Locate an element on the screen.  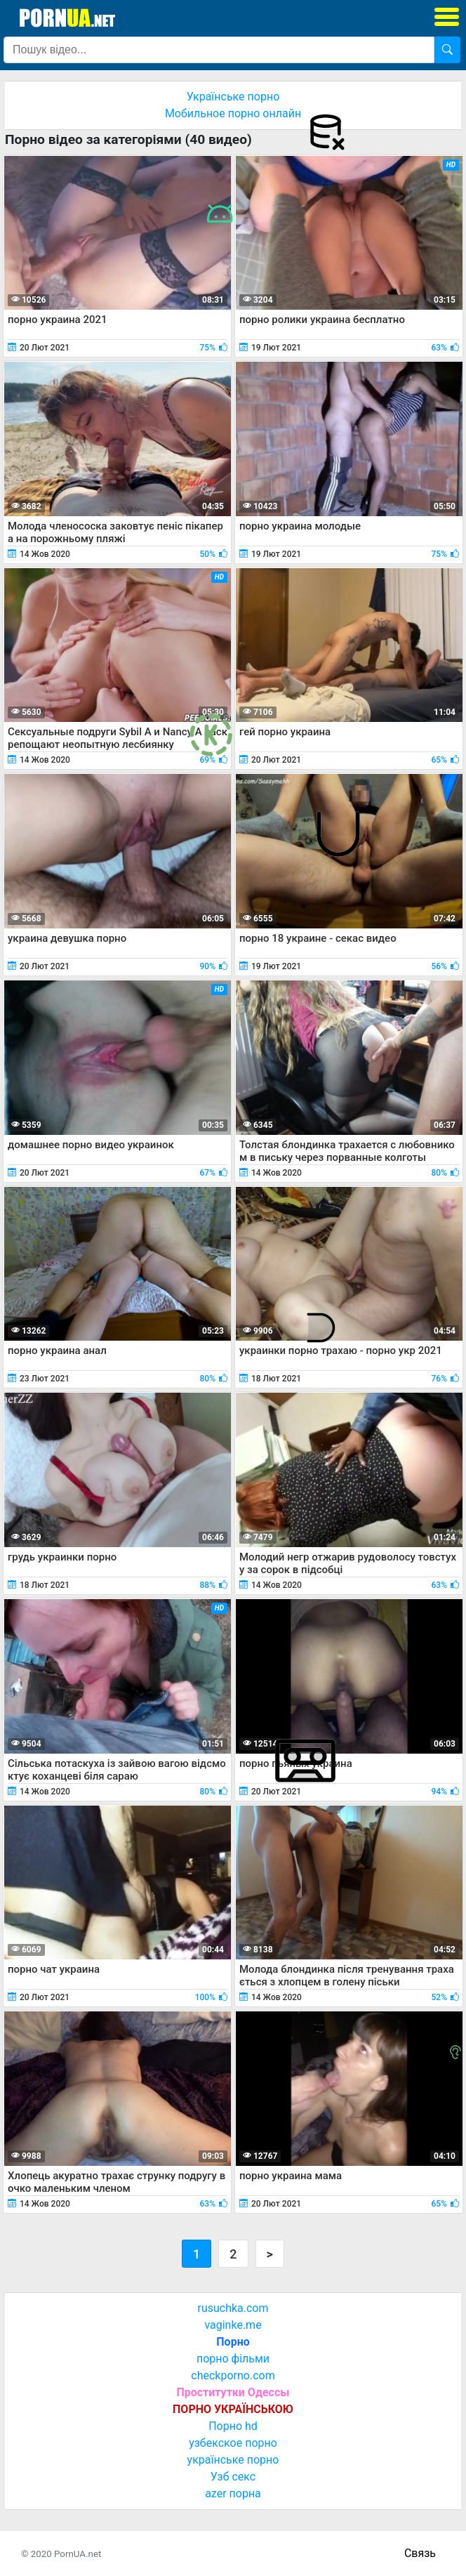
flag or report content is located at coordinates (319, 2030).